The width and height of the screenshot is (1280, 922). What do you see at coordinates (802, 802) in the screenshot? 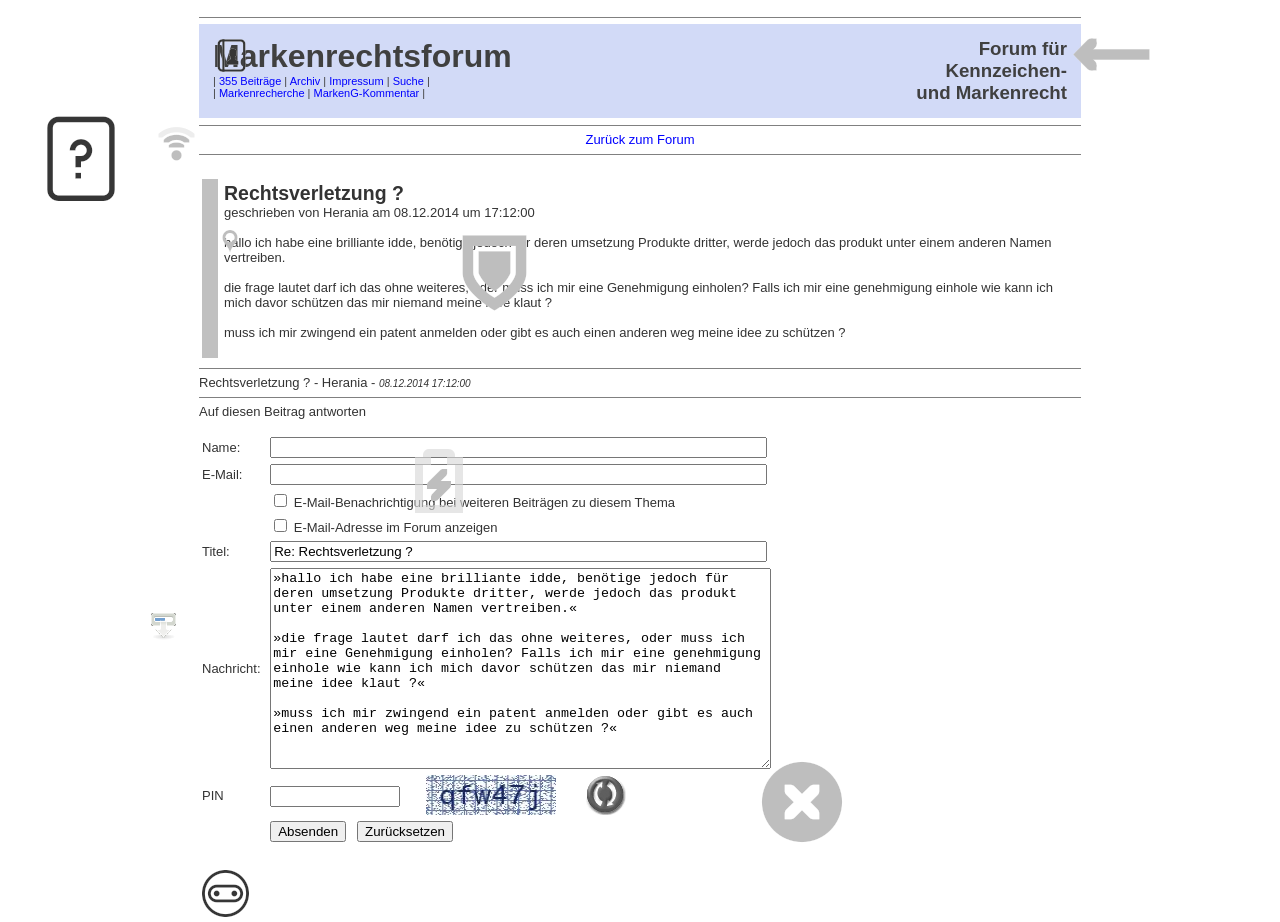
I see `delete selected item` at bounding box center [802, 802].